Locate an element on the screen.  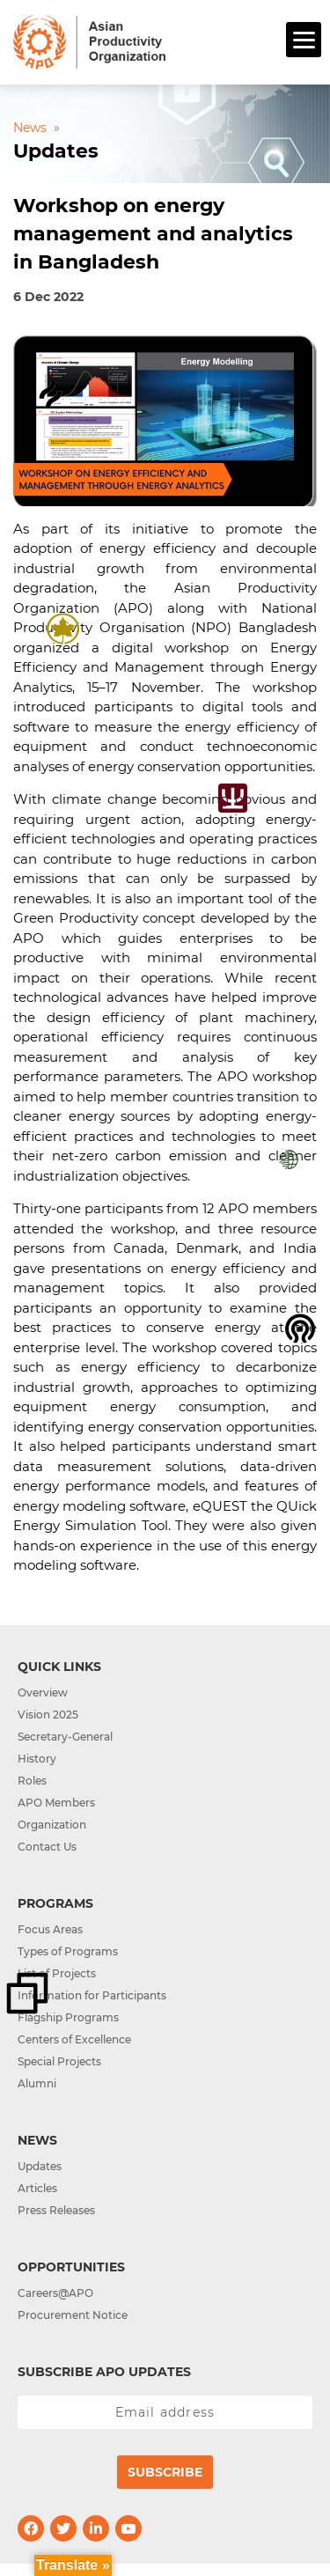
open the Rime input method application is located at coordinates (232, 798).